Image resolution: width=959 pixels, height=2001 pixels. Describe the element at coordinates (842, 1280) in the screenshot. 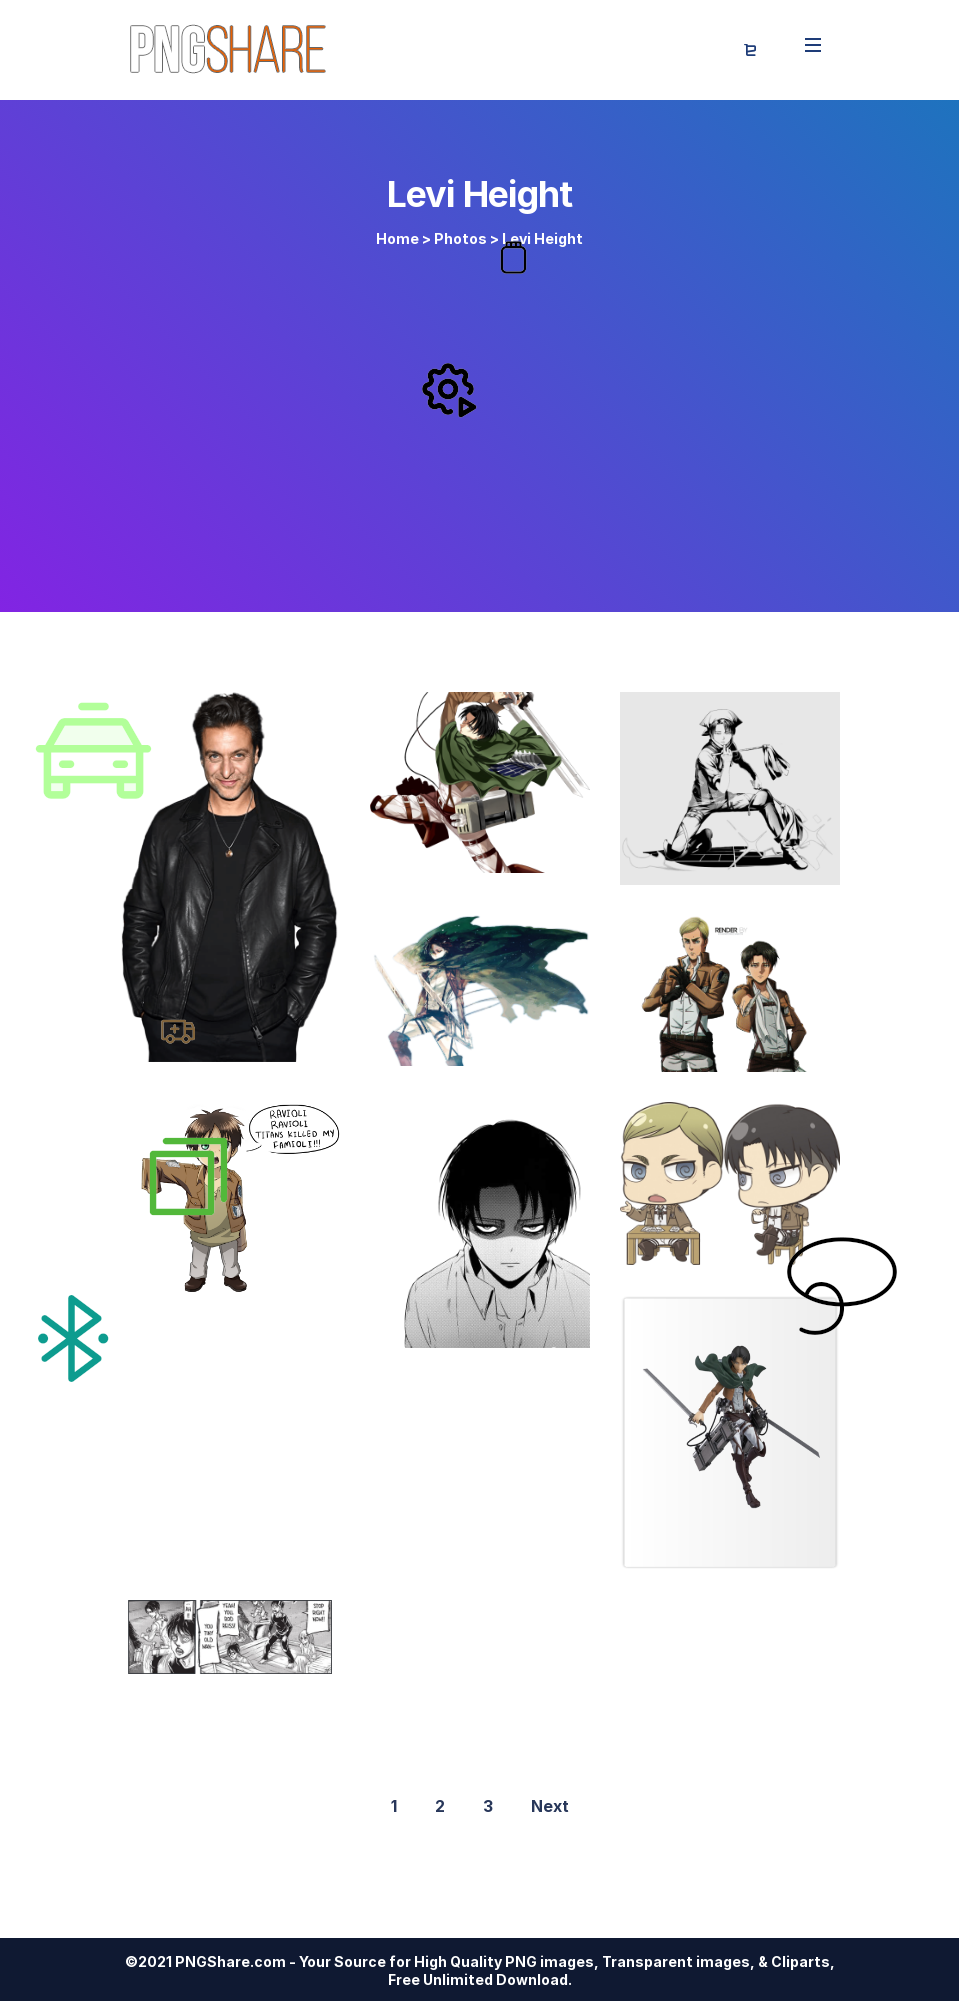

I see `freeform selection tool` at that location.